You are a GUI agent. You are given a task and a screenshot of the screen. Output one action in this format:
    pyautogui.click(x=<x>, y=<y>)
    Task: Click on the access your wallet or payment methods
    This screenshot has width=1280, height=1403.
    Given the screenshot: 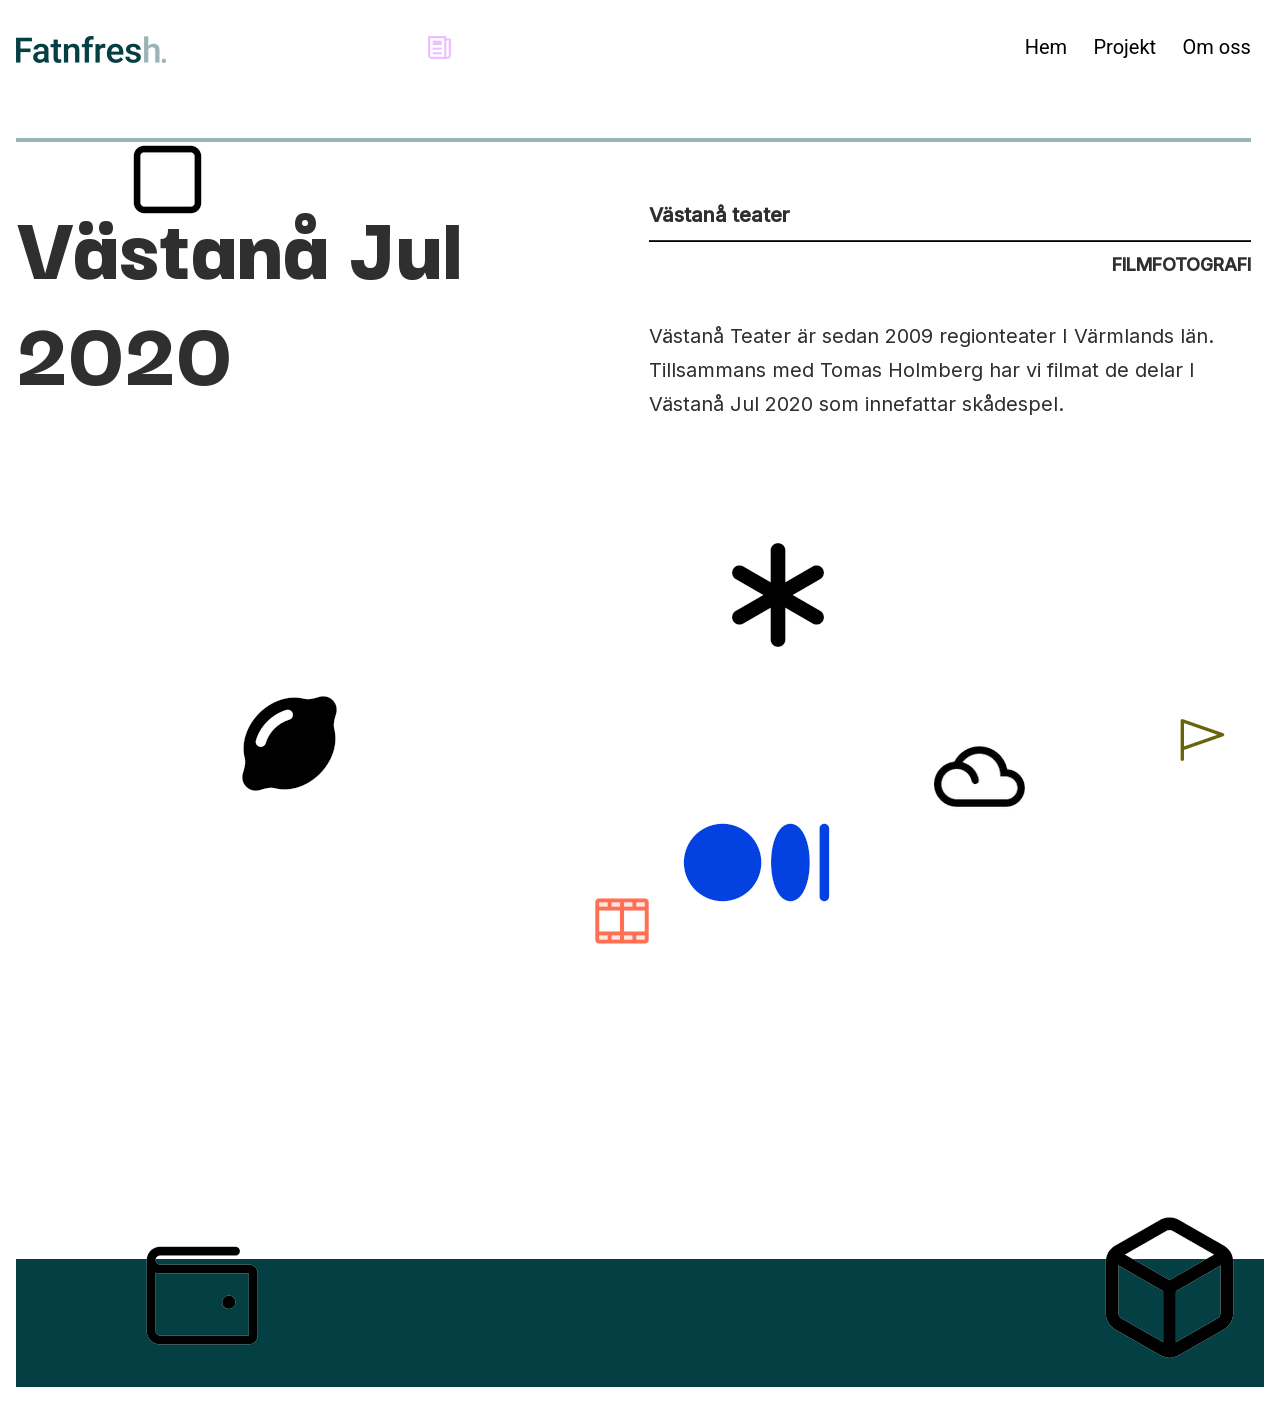 What is the action you would take?
    pyautogui.click(x=200, y=1300)
    